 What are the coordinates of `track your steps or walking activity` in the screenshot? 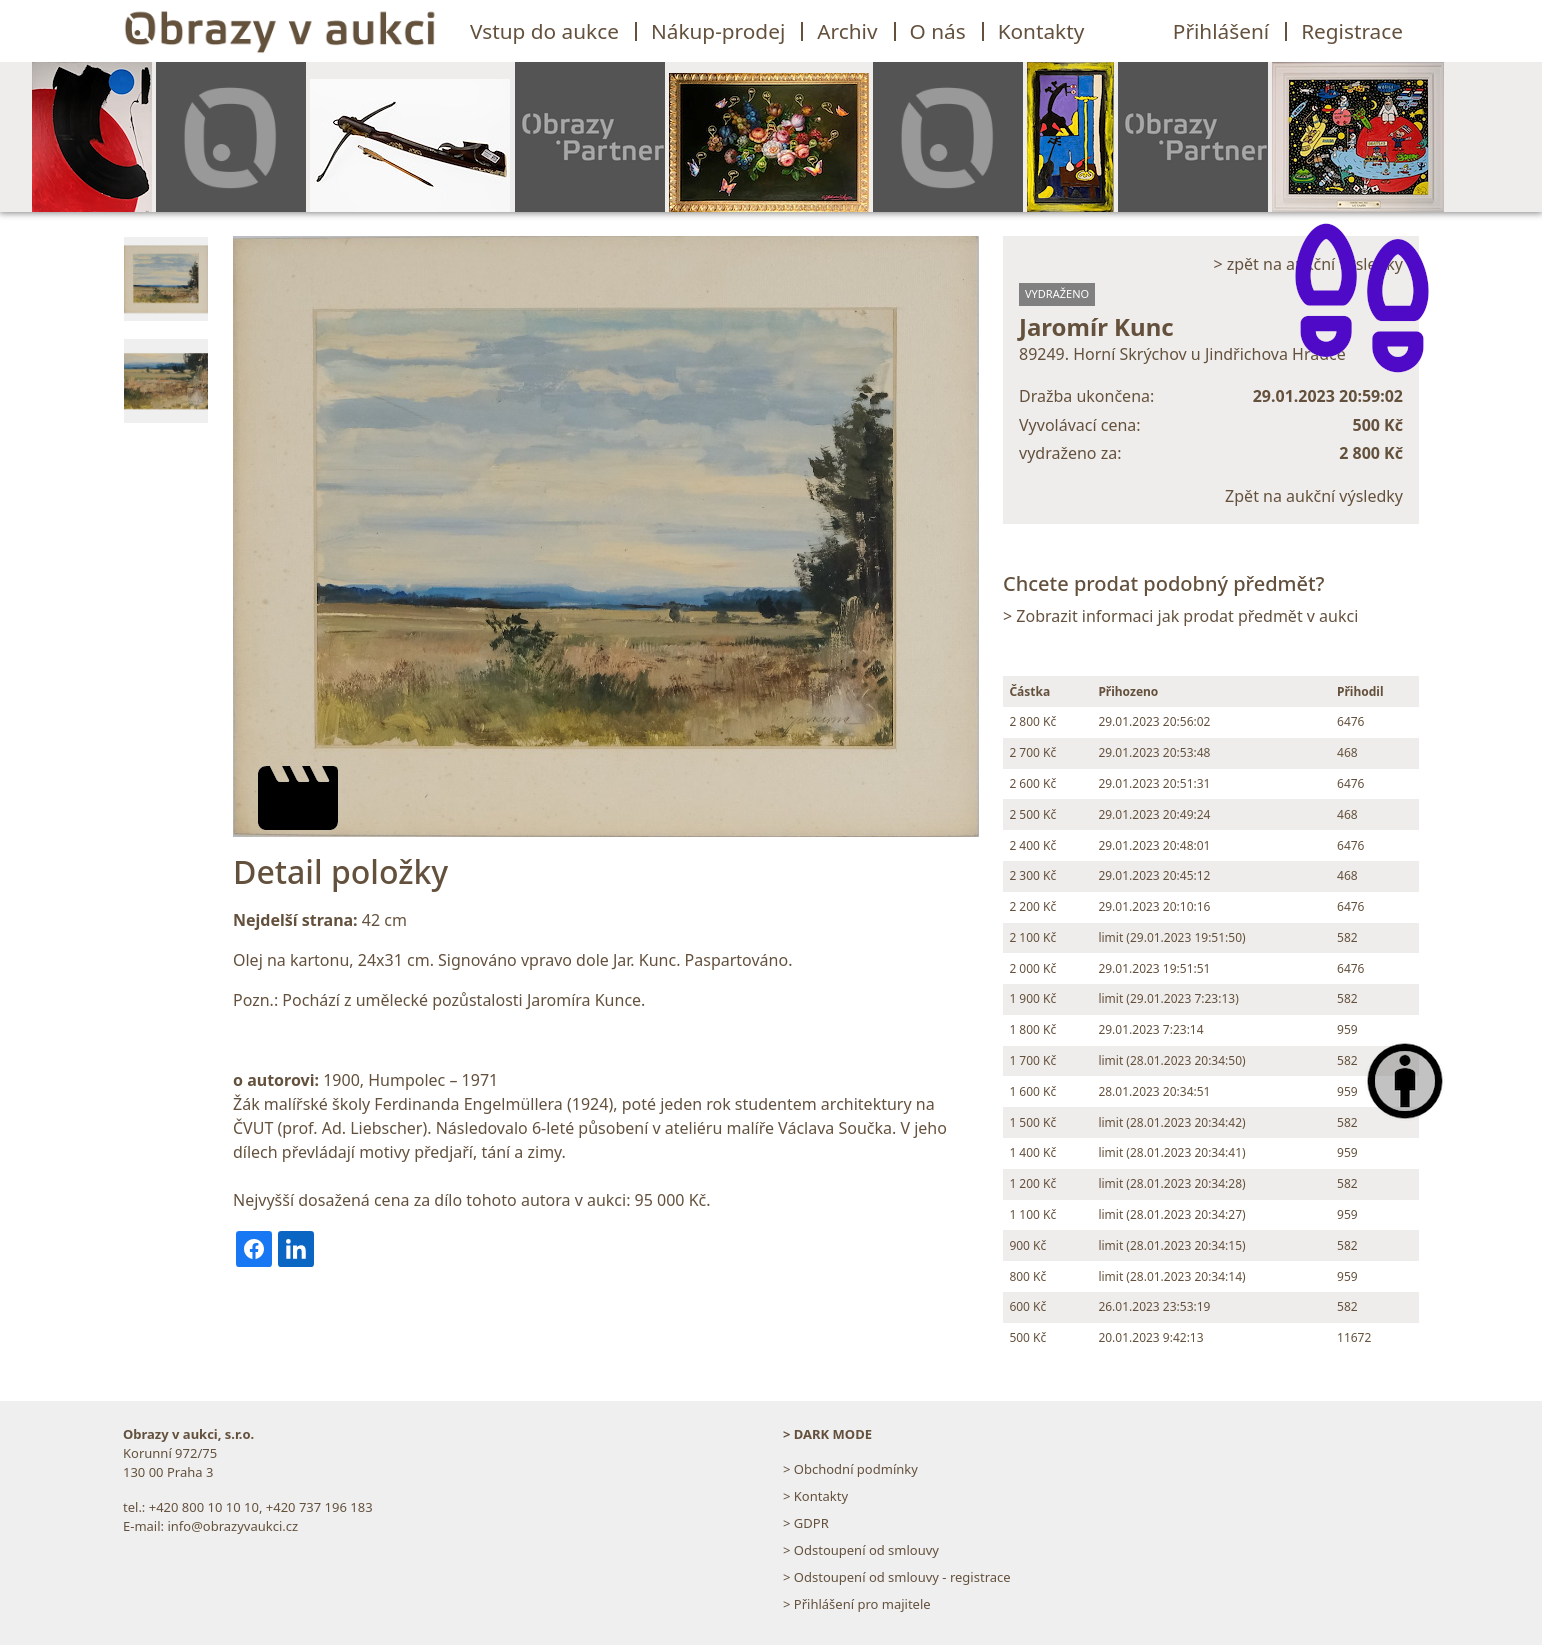 It's located at (1362, 298).